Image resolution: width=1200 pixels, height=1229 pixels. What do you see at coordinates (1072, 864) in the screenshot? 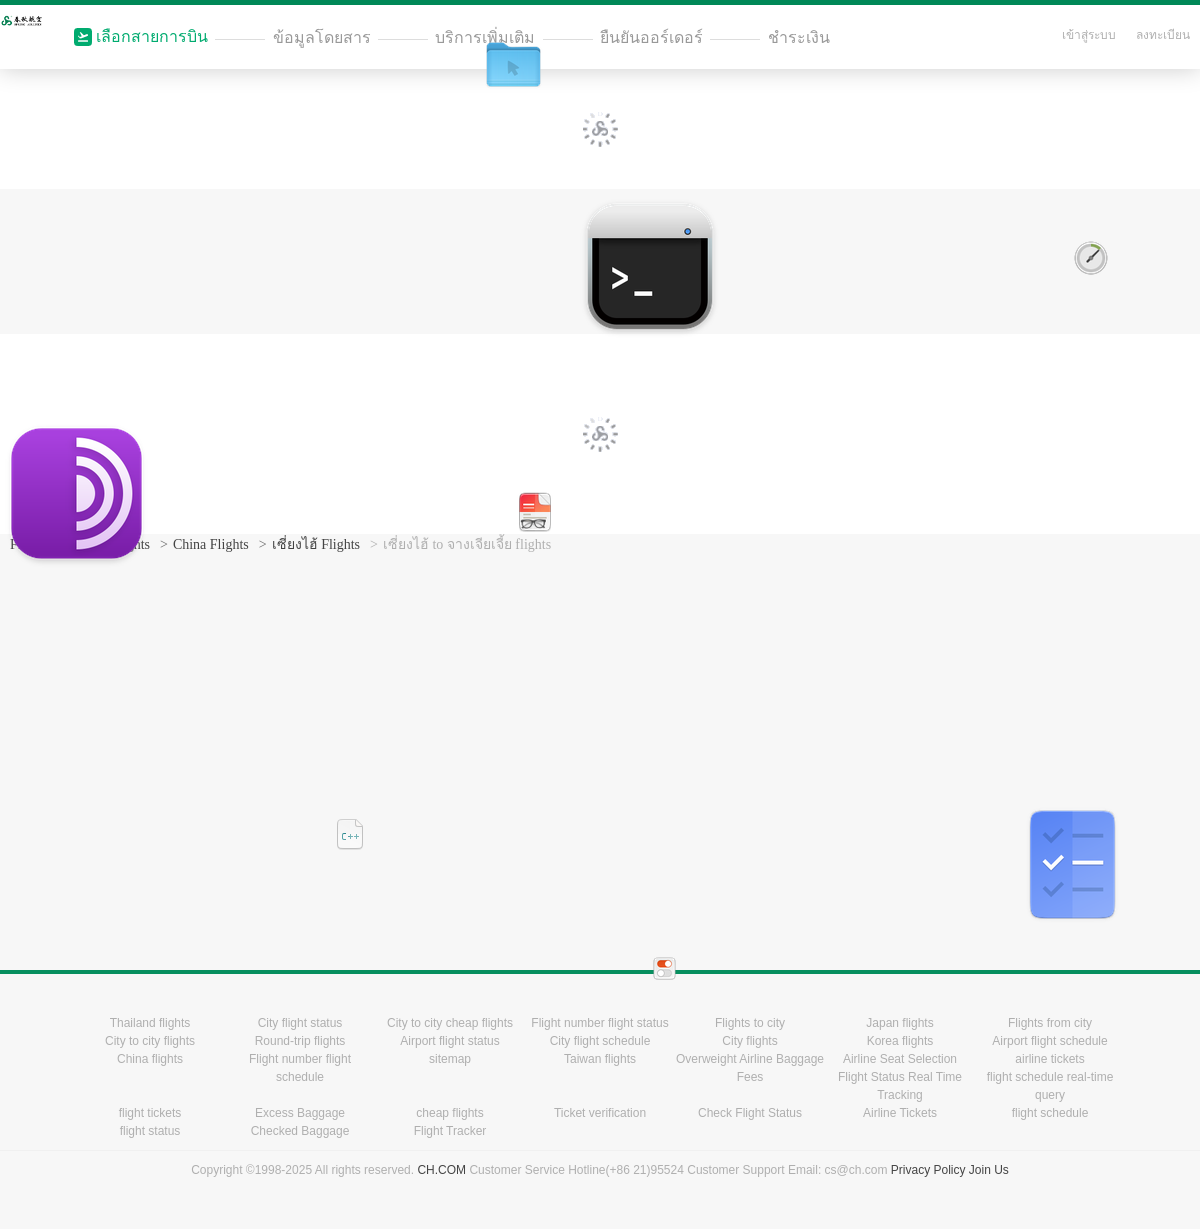
I see `open work tasks or to-do list app` at bounding box center [1072, 864].